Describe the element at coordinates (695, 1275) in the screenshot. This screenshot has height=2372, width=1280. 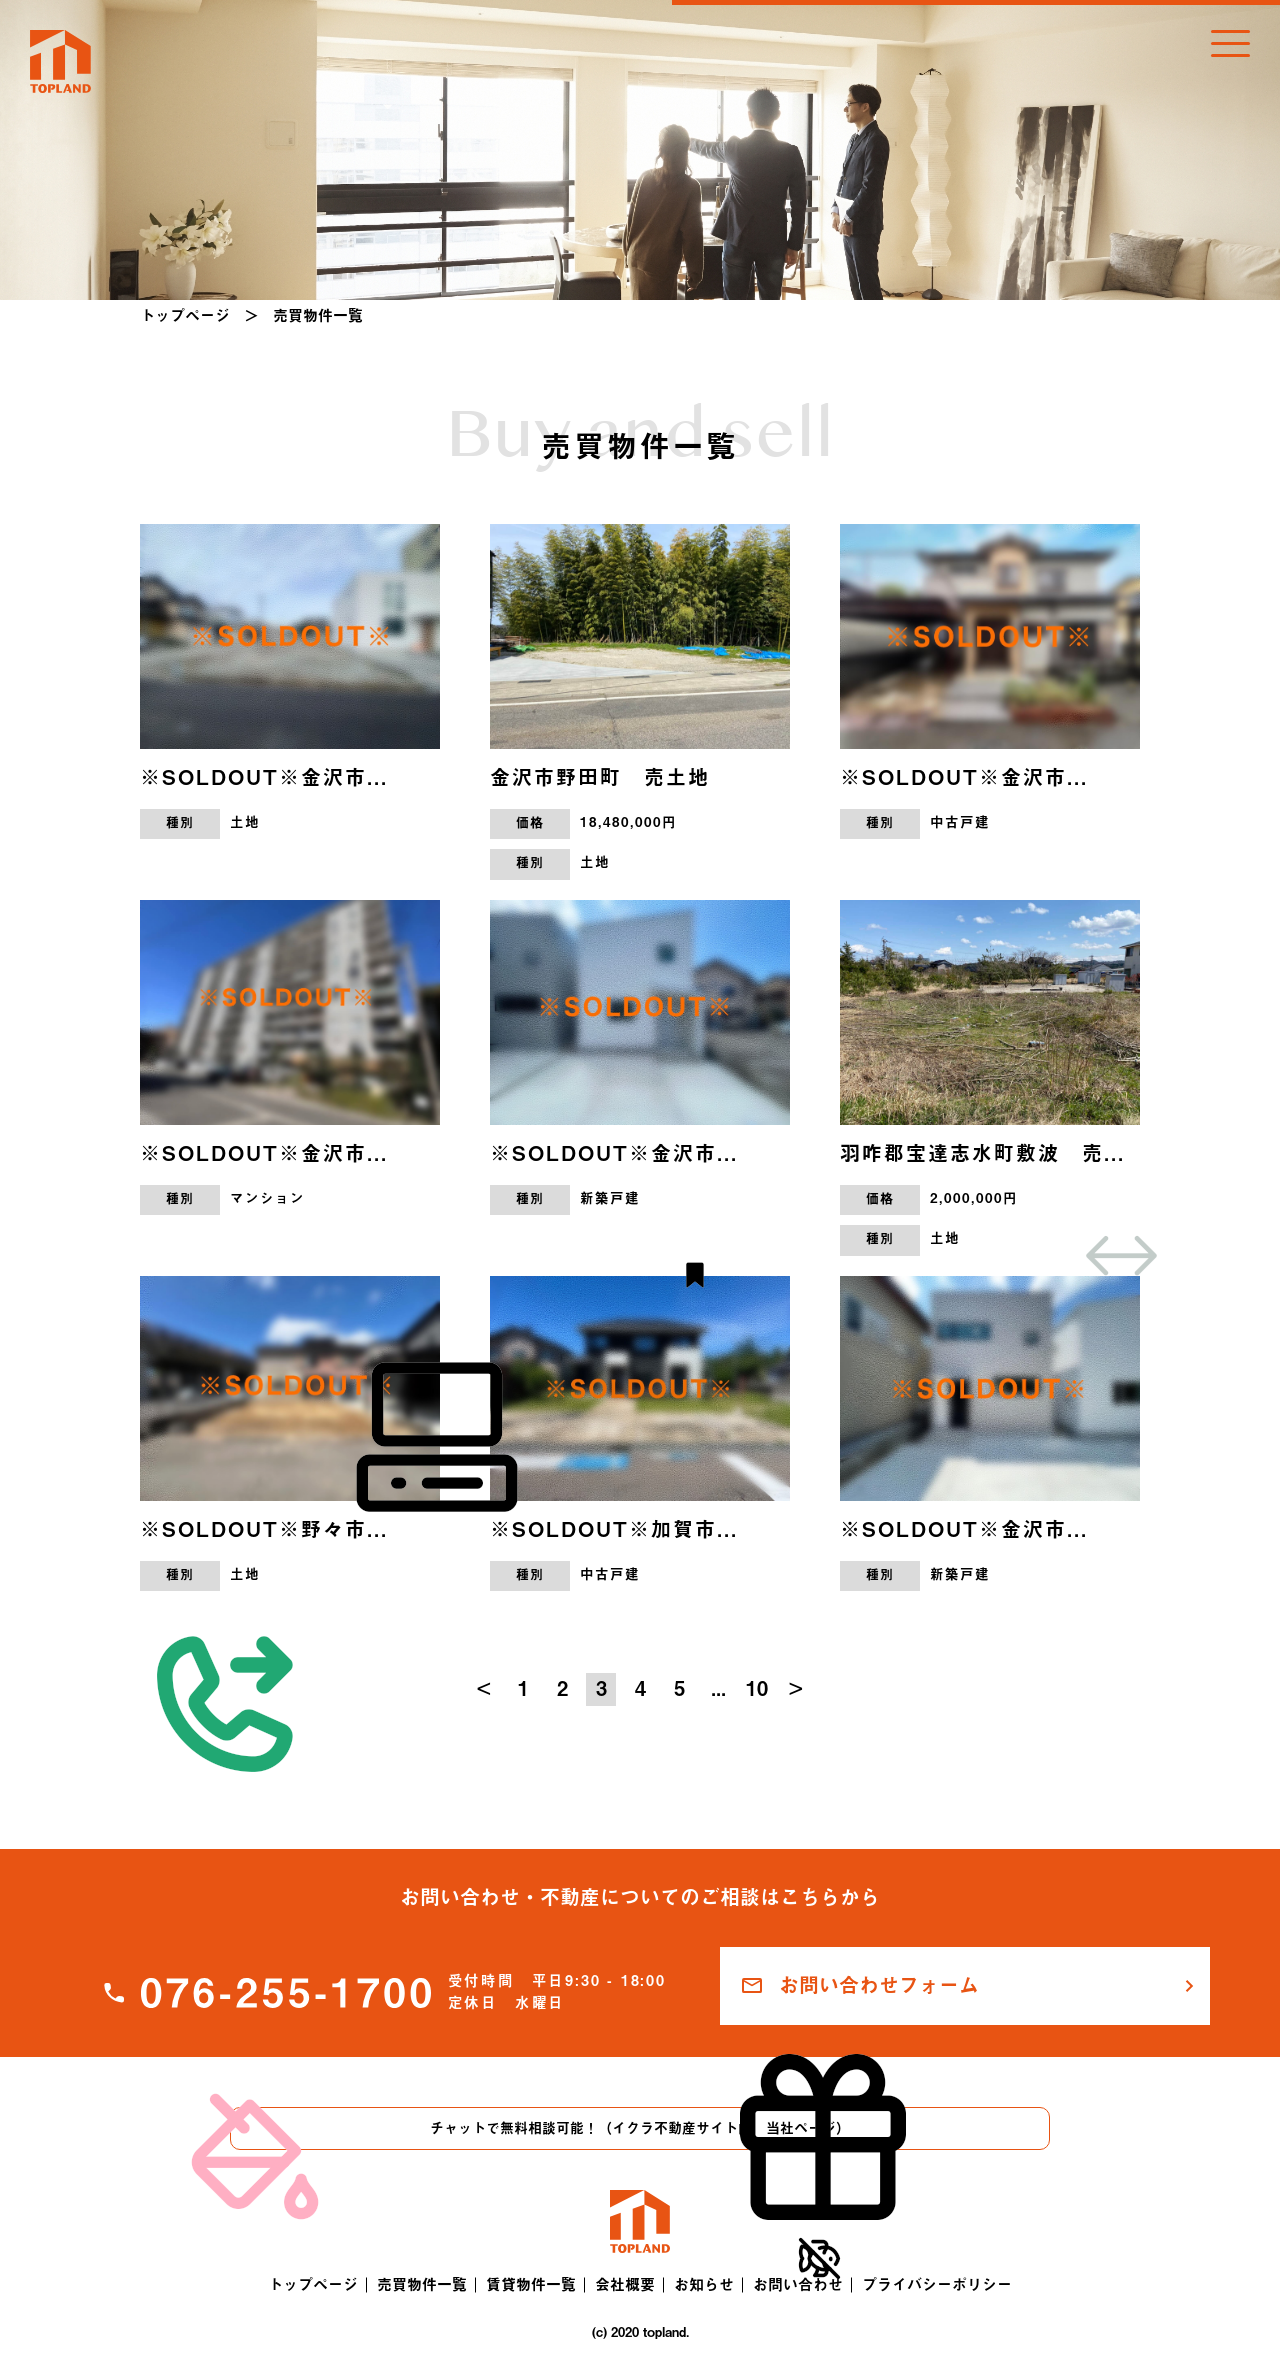
I see `indicates a saved or bookmarked item` at that location.